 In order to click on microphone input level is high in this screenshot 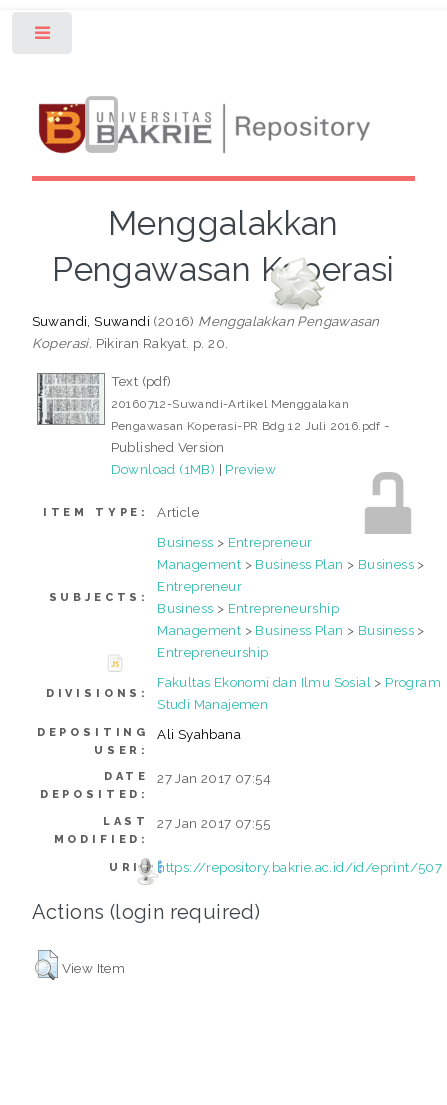, I will do `click(150, 872)`.